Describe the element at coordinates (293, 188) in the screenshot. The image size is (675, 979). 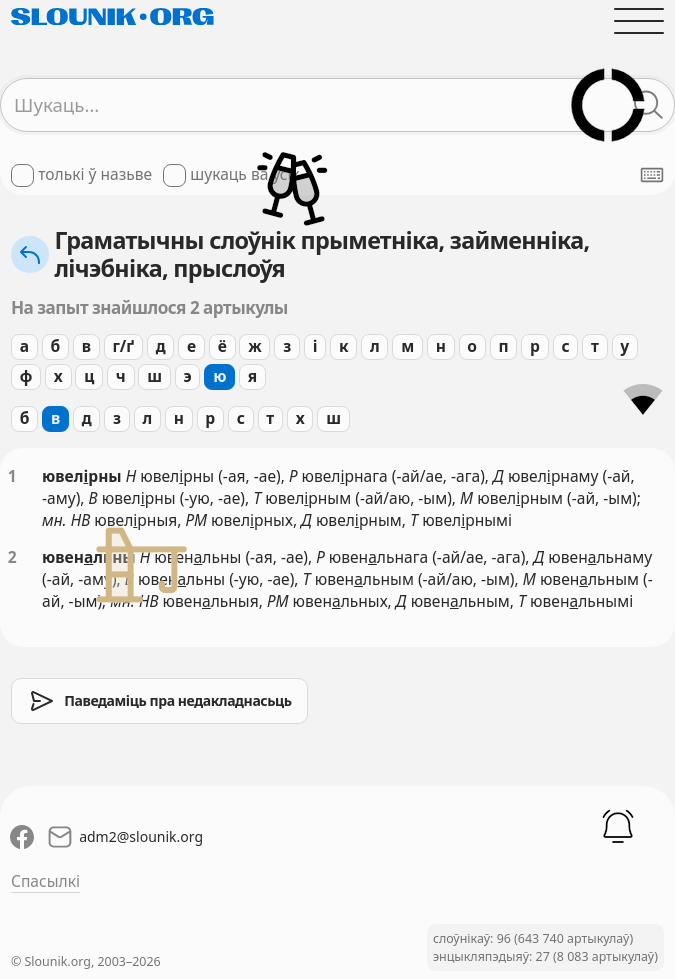
I see `celebrate an achievement or milestone` at that location.